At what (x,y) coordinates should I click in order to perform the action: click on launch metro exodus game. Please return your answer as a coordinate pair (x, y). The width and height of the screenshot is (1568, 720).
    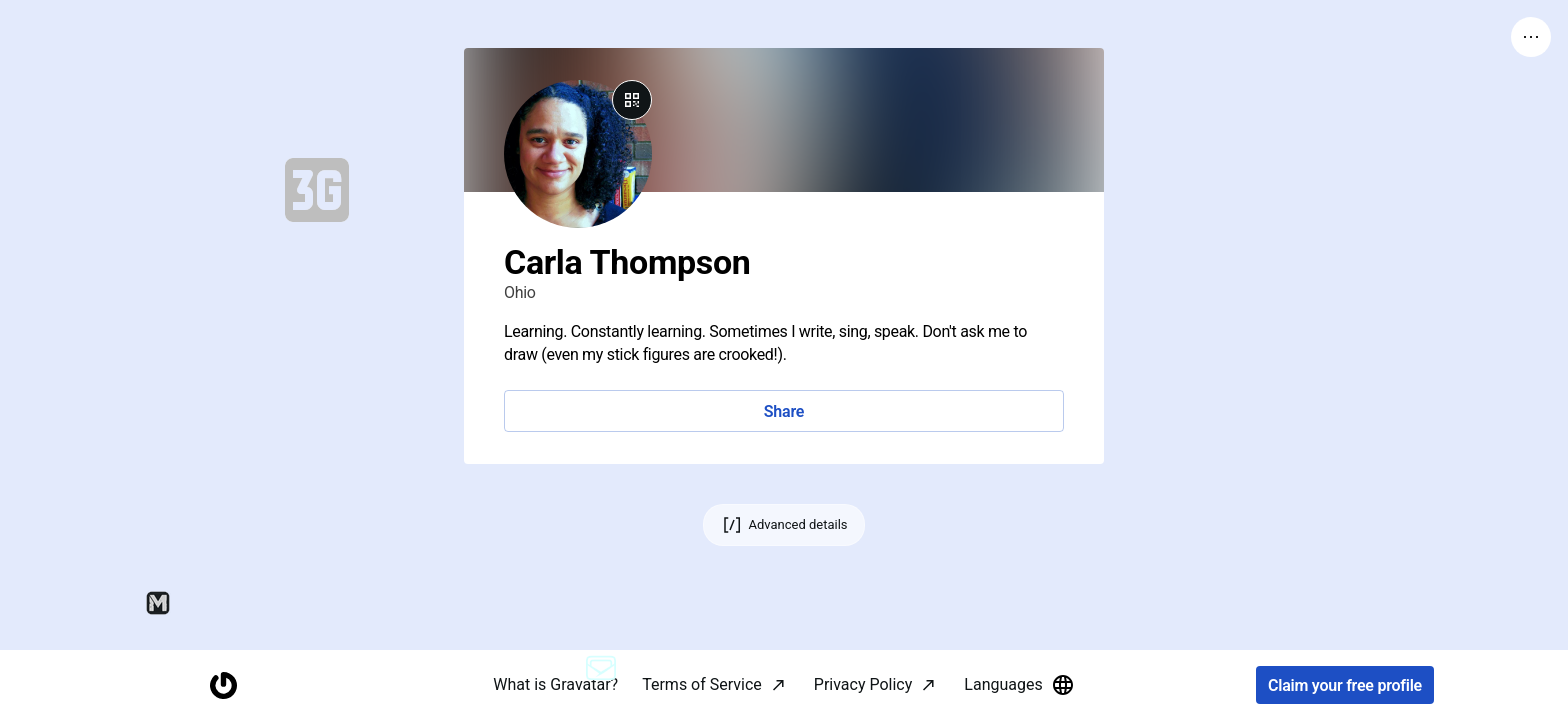
    Looking at the image, I should click on (158, 603).